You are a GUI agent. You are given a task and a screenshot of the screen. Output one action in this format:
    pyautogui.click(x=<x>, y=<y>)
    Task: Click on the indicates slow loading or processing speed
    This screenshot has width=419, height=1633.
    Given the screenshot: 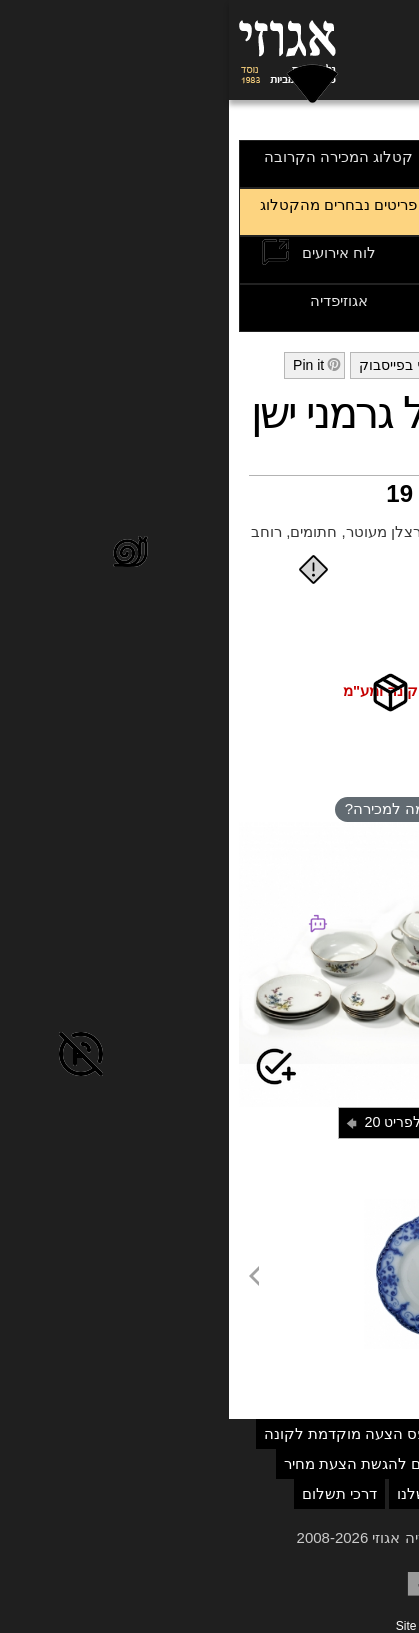 What is the action you would take?
    pyautogui.click(x=130, y=551)
    